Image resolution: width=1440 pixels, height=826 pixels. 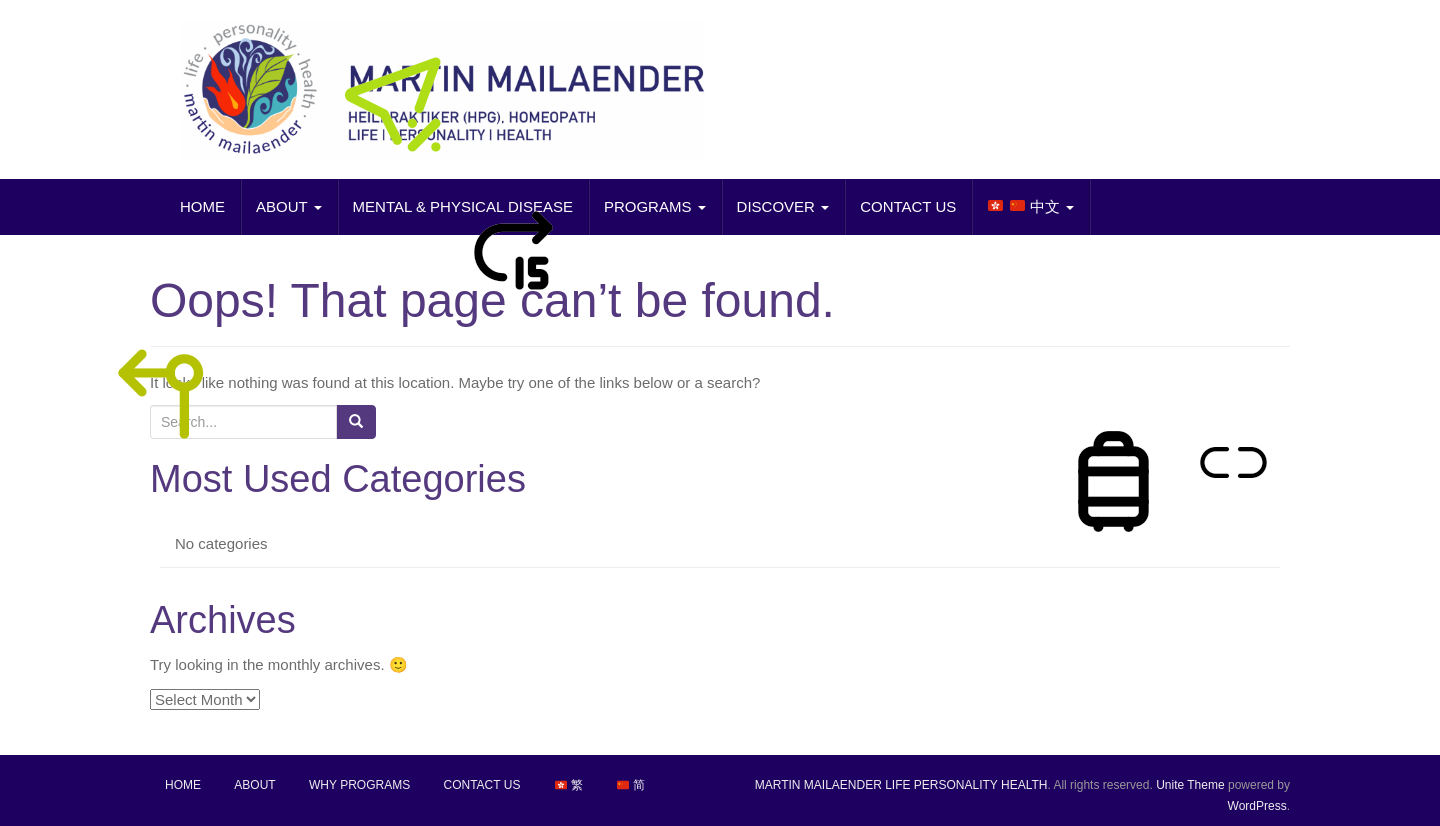 What do you see at coordinates (393, 104) in the screenshot?
I see `find nearby deals and discounts` at bounding box center [393, 104].